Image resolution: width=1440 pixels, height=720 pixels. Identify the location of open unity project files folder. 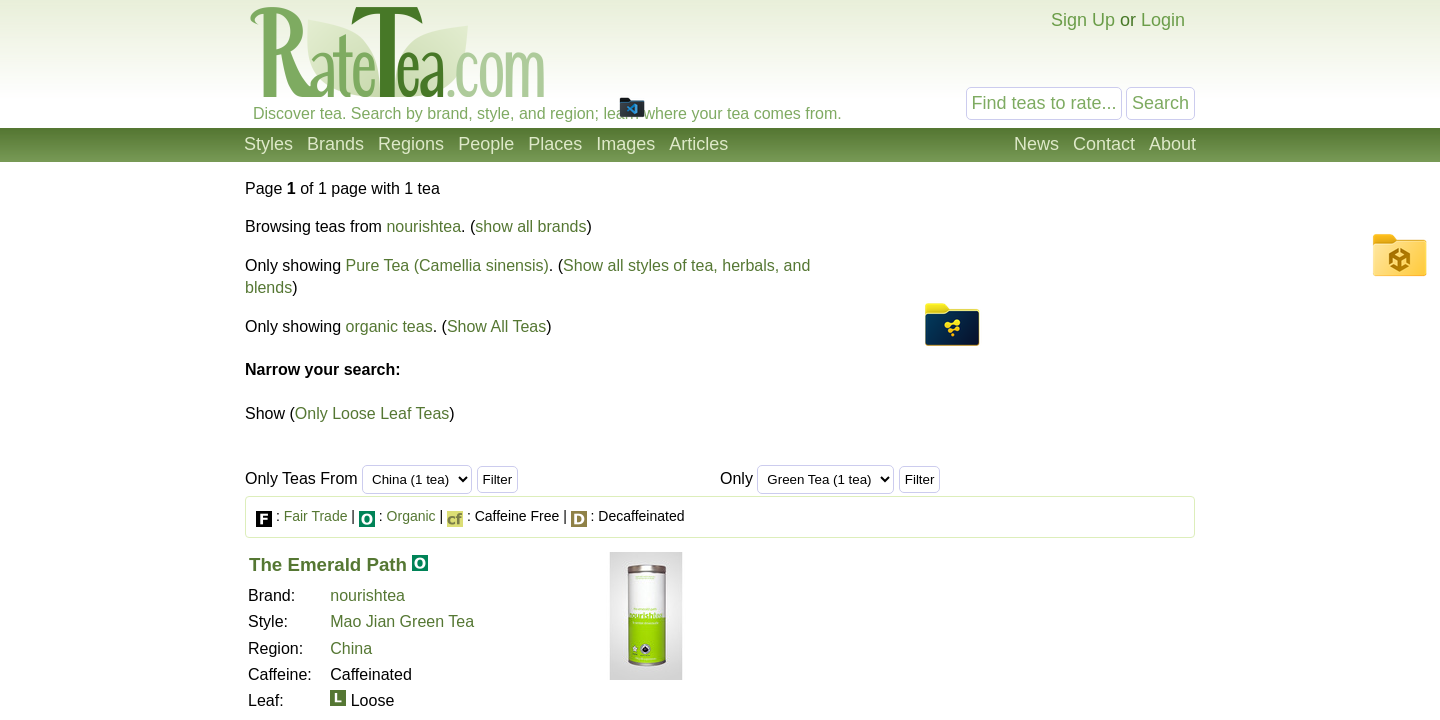
(1399, 256).